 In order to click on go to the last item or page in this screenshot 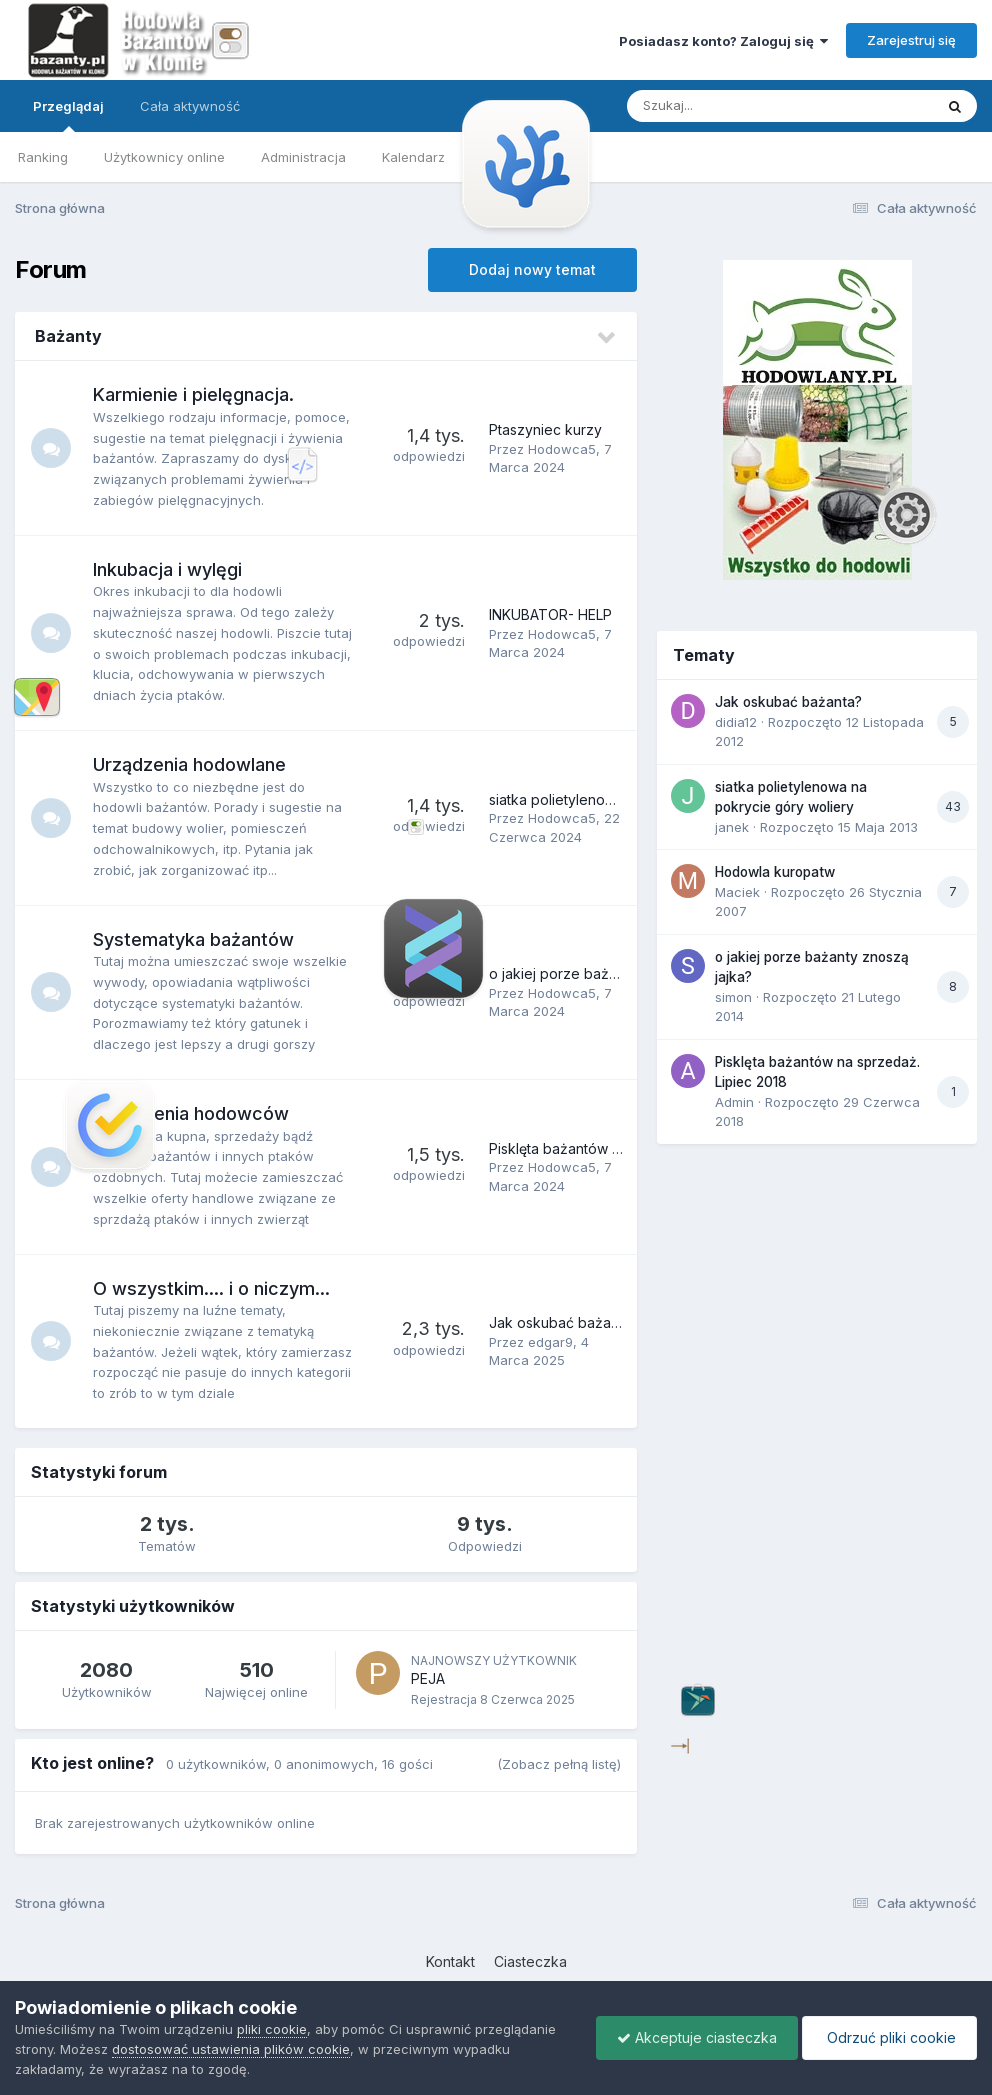, I will do `click(680, 1746)`.